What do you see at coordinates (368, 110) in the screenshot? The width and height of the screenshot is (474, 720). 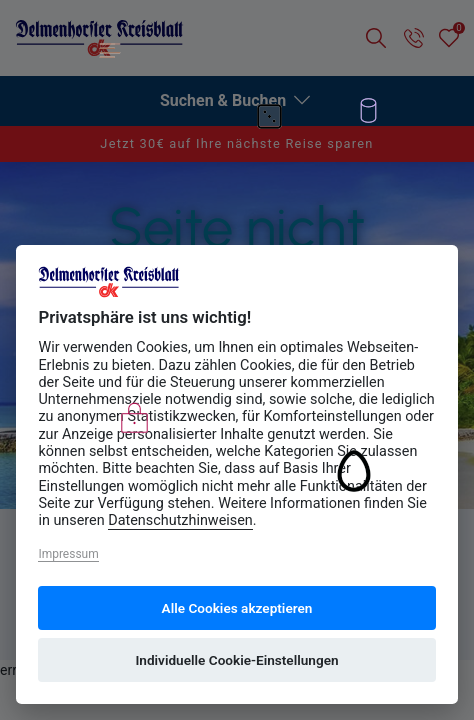 I see `represents a database or data storage` at bounding box center [368, 110].